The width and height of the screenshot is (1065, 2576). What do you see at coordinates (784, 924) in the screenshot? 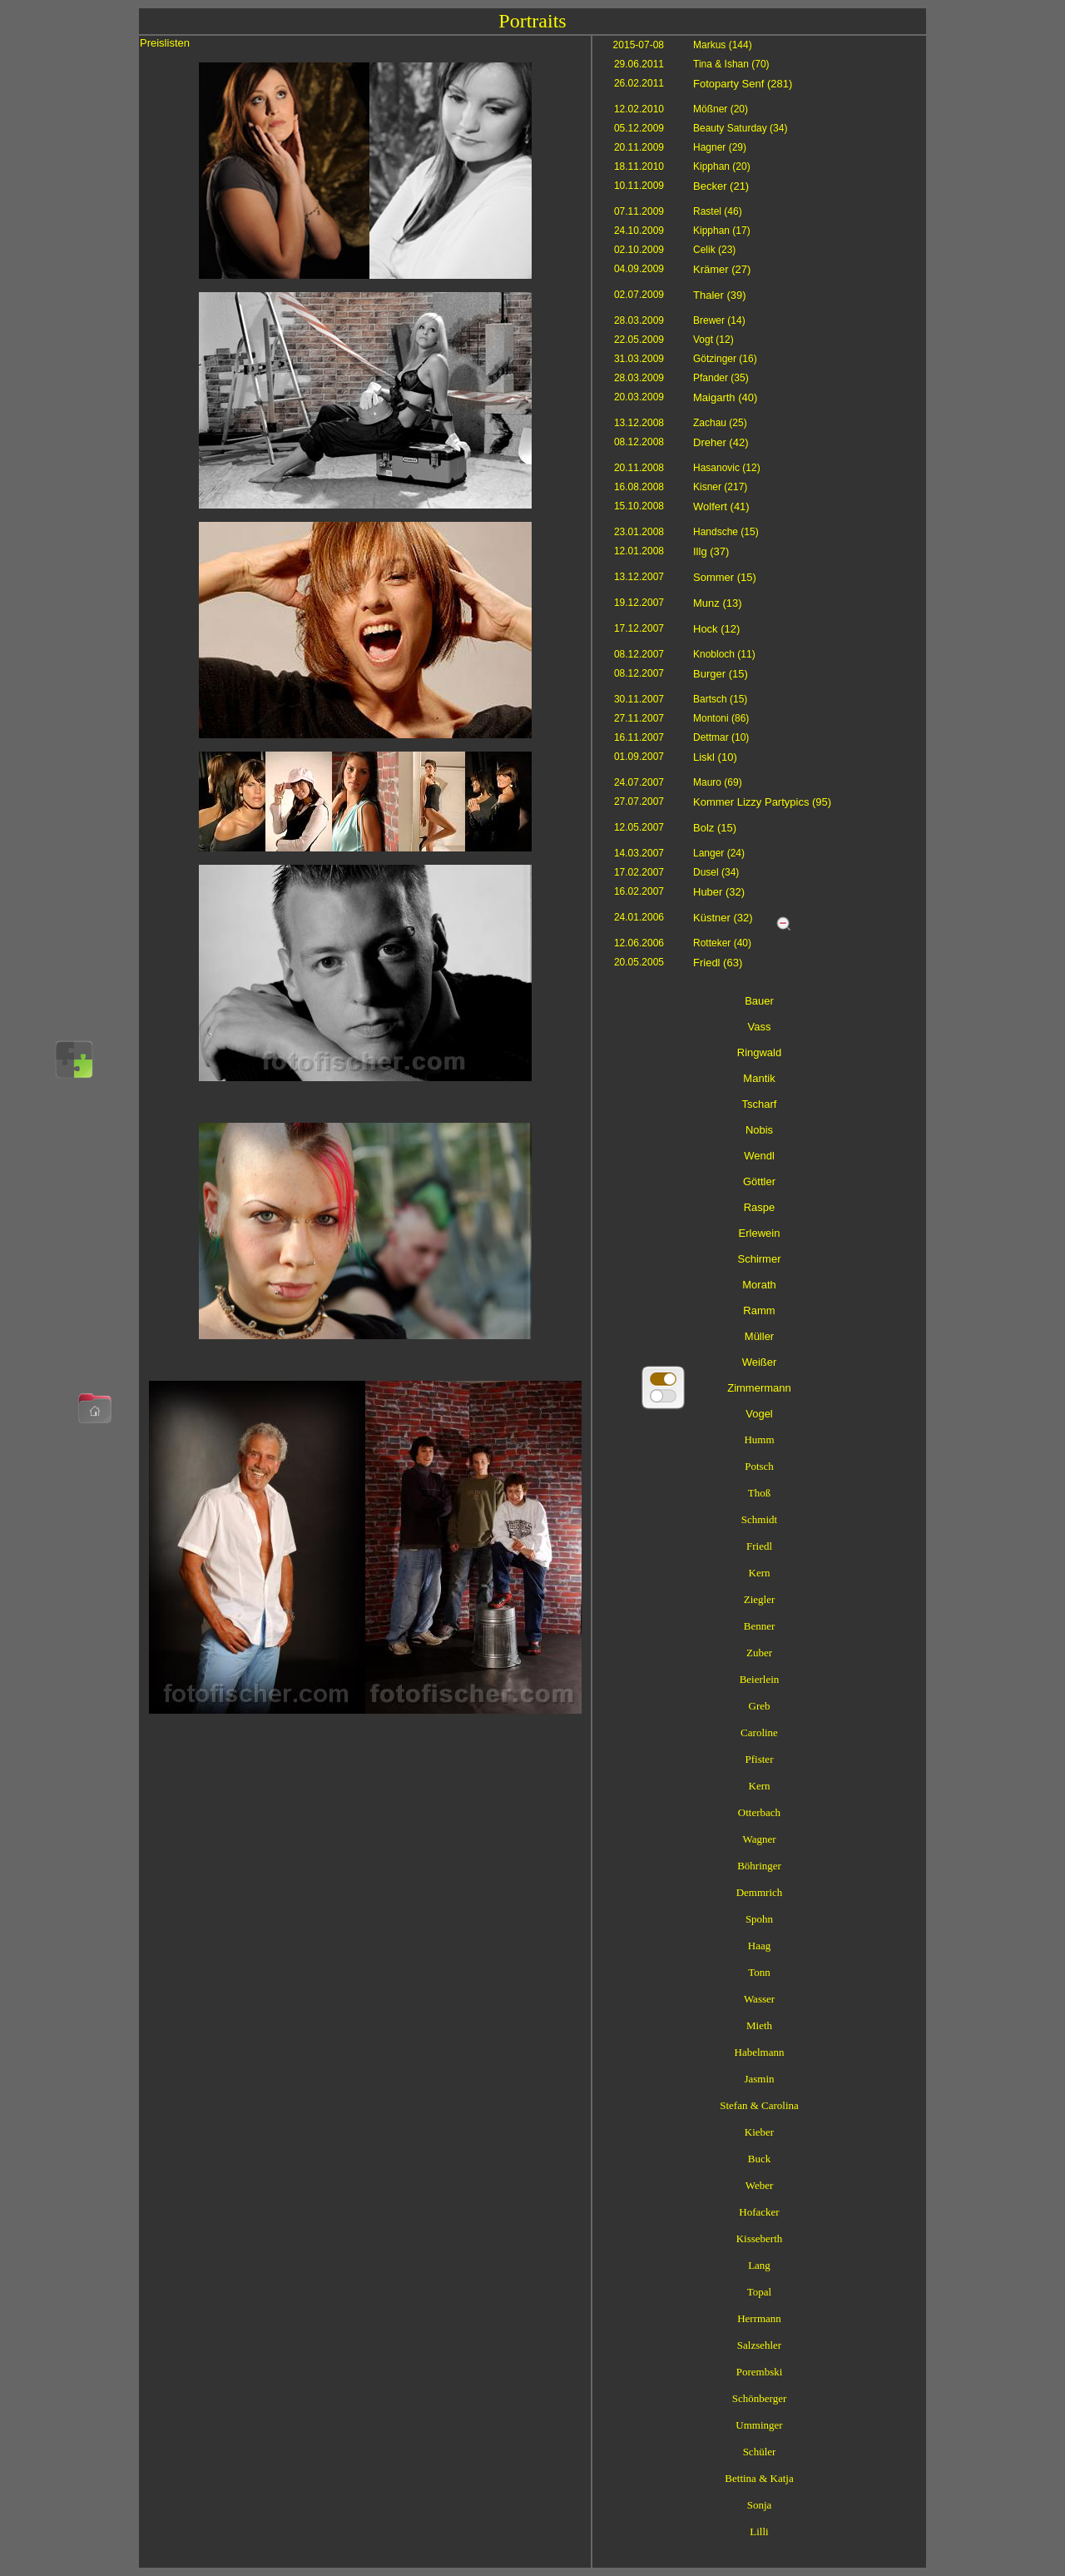
I see `zoom out of the current view` at bounding box center [784, 924].